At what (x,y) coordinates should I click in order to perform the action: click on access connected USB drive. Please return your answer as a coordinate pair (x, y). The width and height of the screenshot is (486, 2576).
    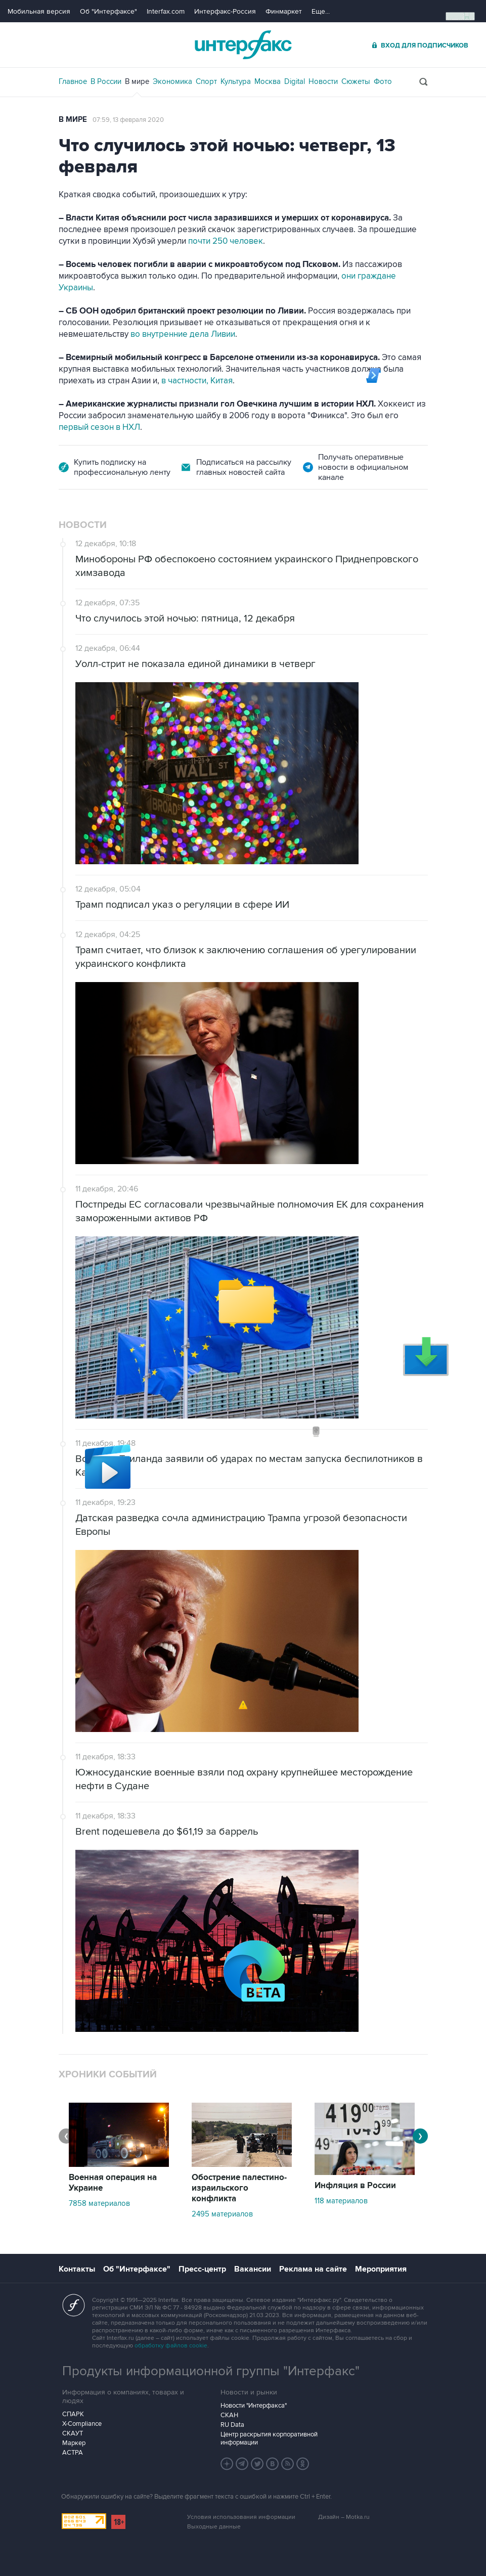
    Looking at the image, I should click on (316, 1432).